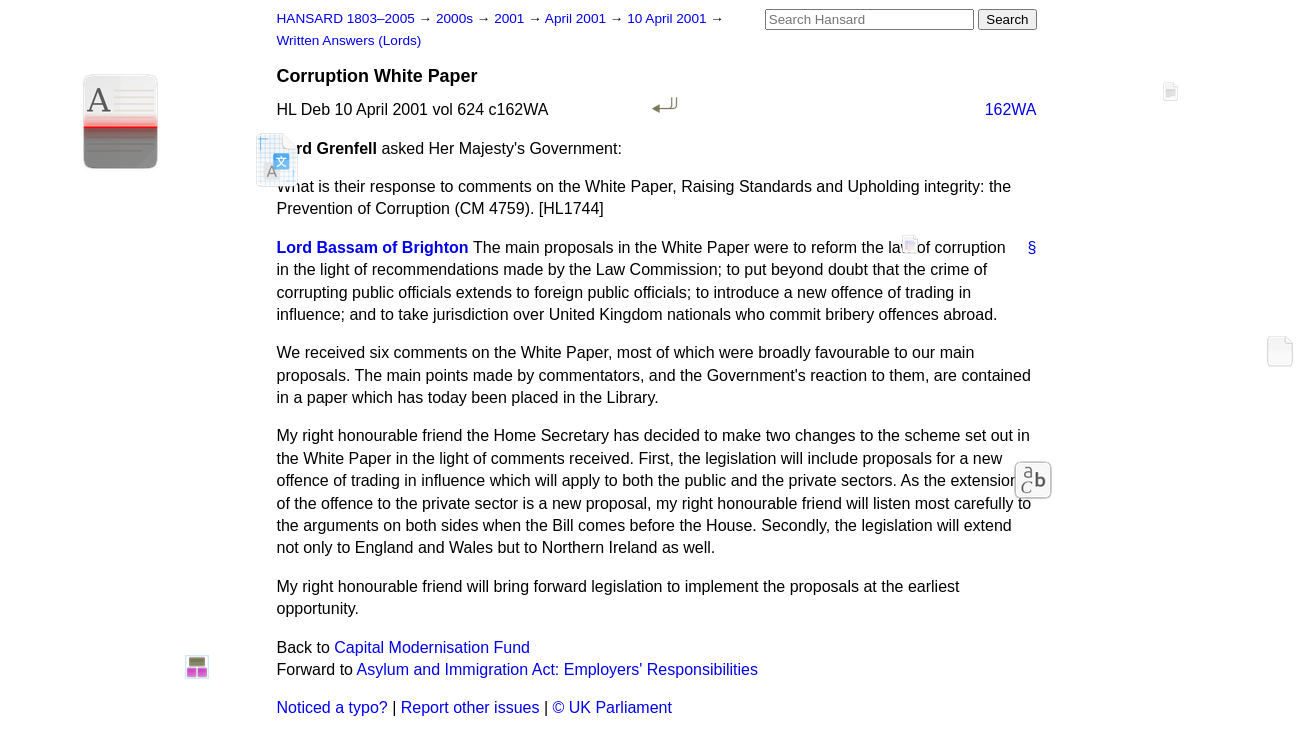  Describe the element at coordinates (197, 667) in the screenshot. I see `select all items in the current view` at that location.